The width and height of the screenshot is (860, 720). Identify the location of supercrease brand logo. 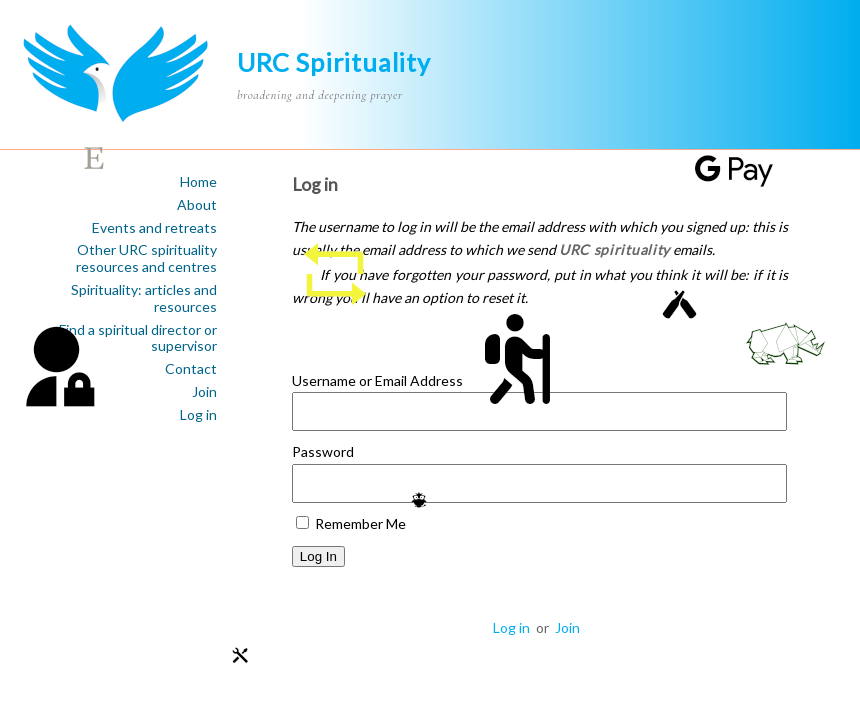
(785, 343).